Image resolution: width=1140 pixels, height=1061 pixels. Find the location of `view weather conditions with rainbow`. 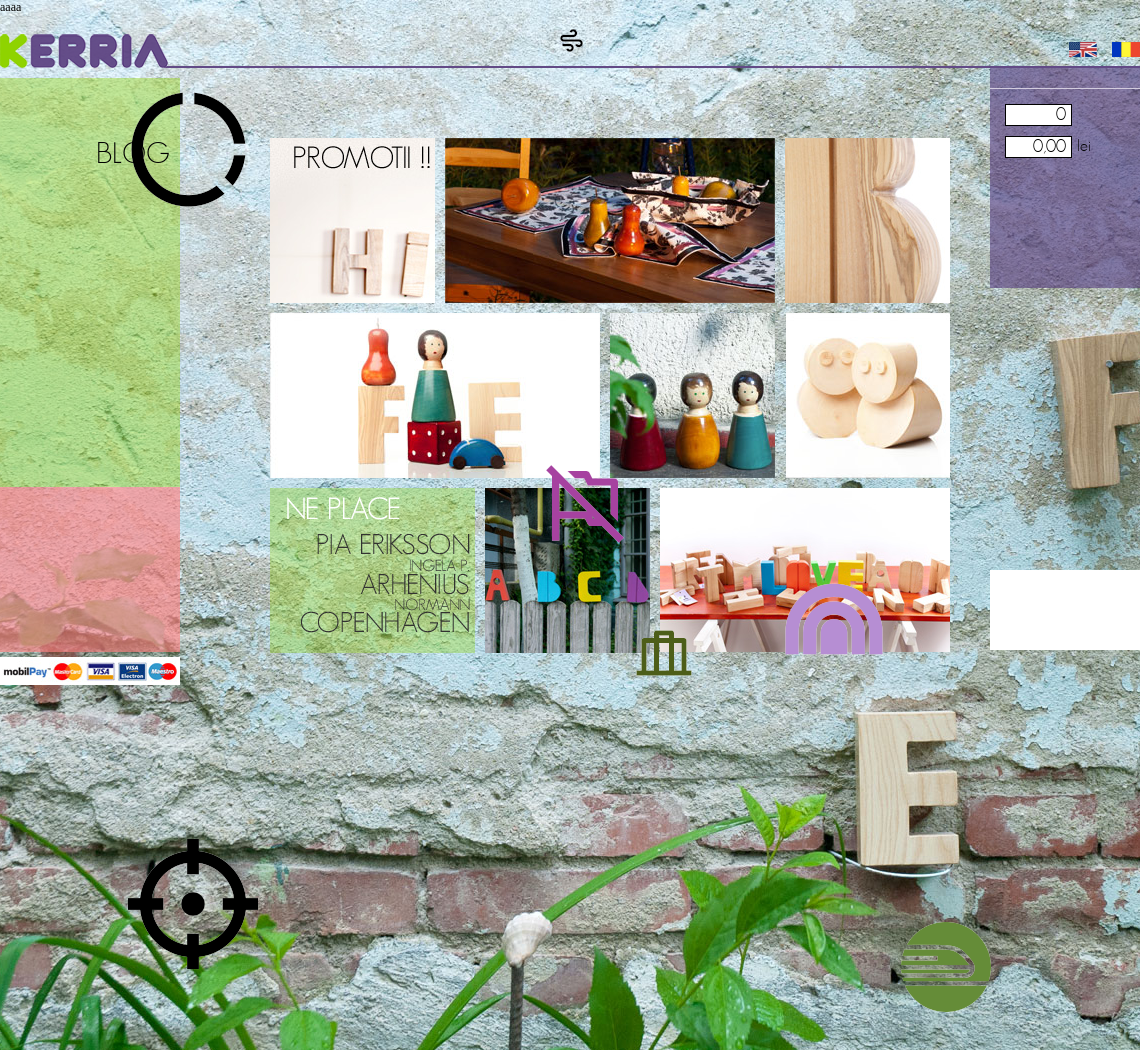

view weather conditions with rainbow is located at coordinates (834, 619).